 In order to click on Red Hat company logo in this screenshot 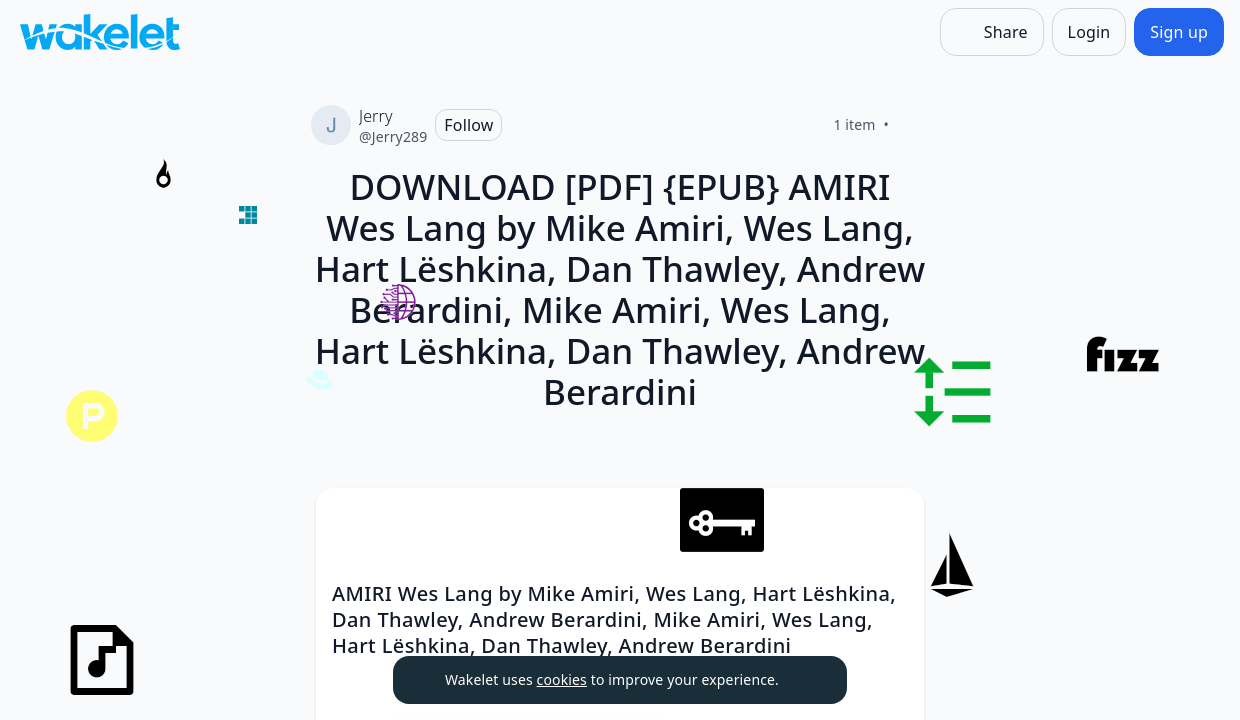, I will do `click(319, 379)`.